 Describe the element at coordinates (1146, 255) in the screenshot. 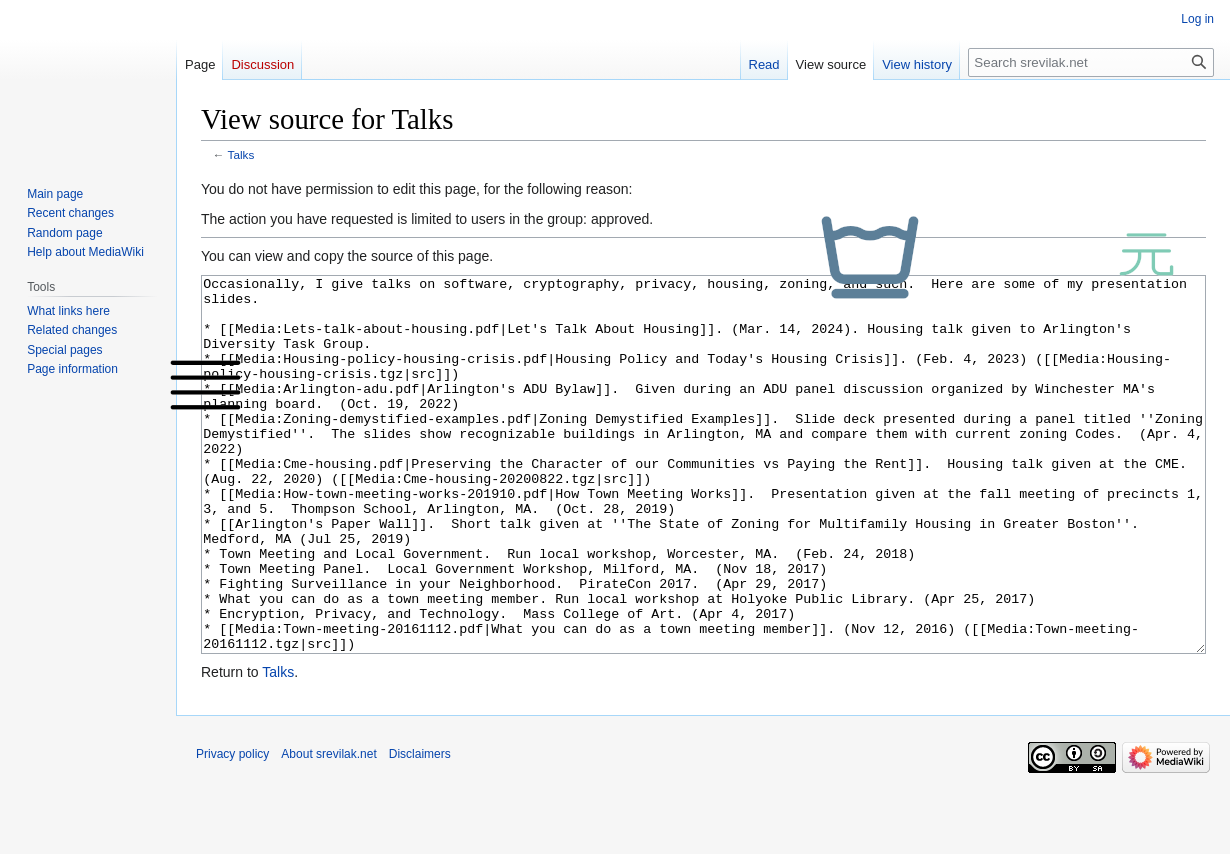

I see `view prices in chinese yuan` at that location.